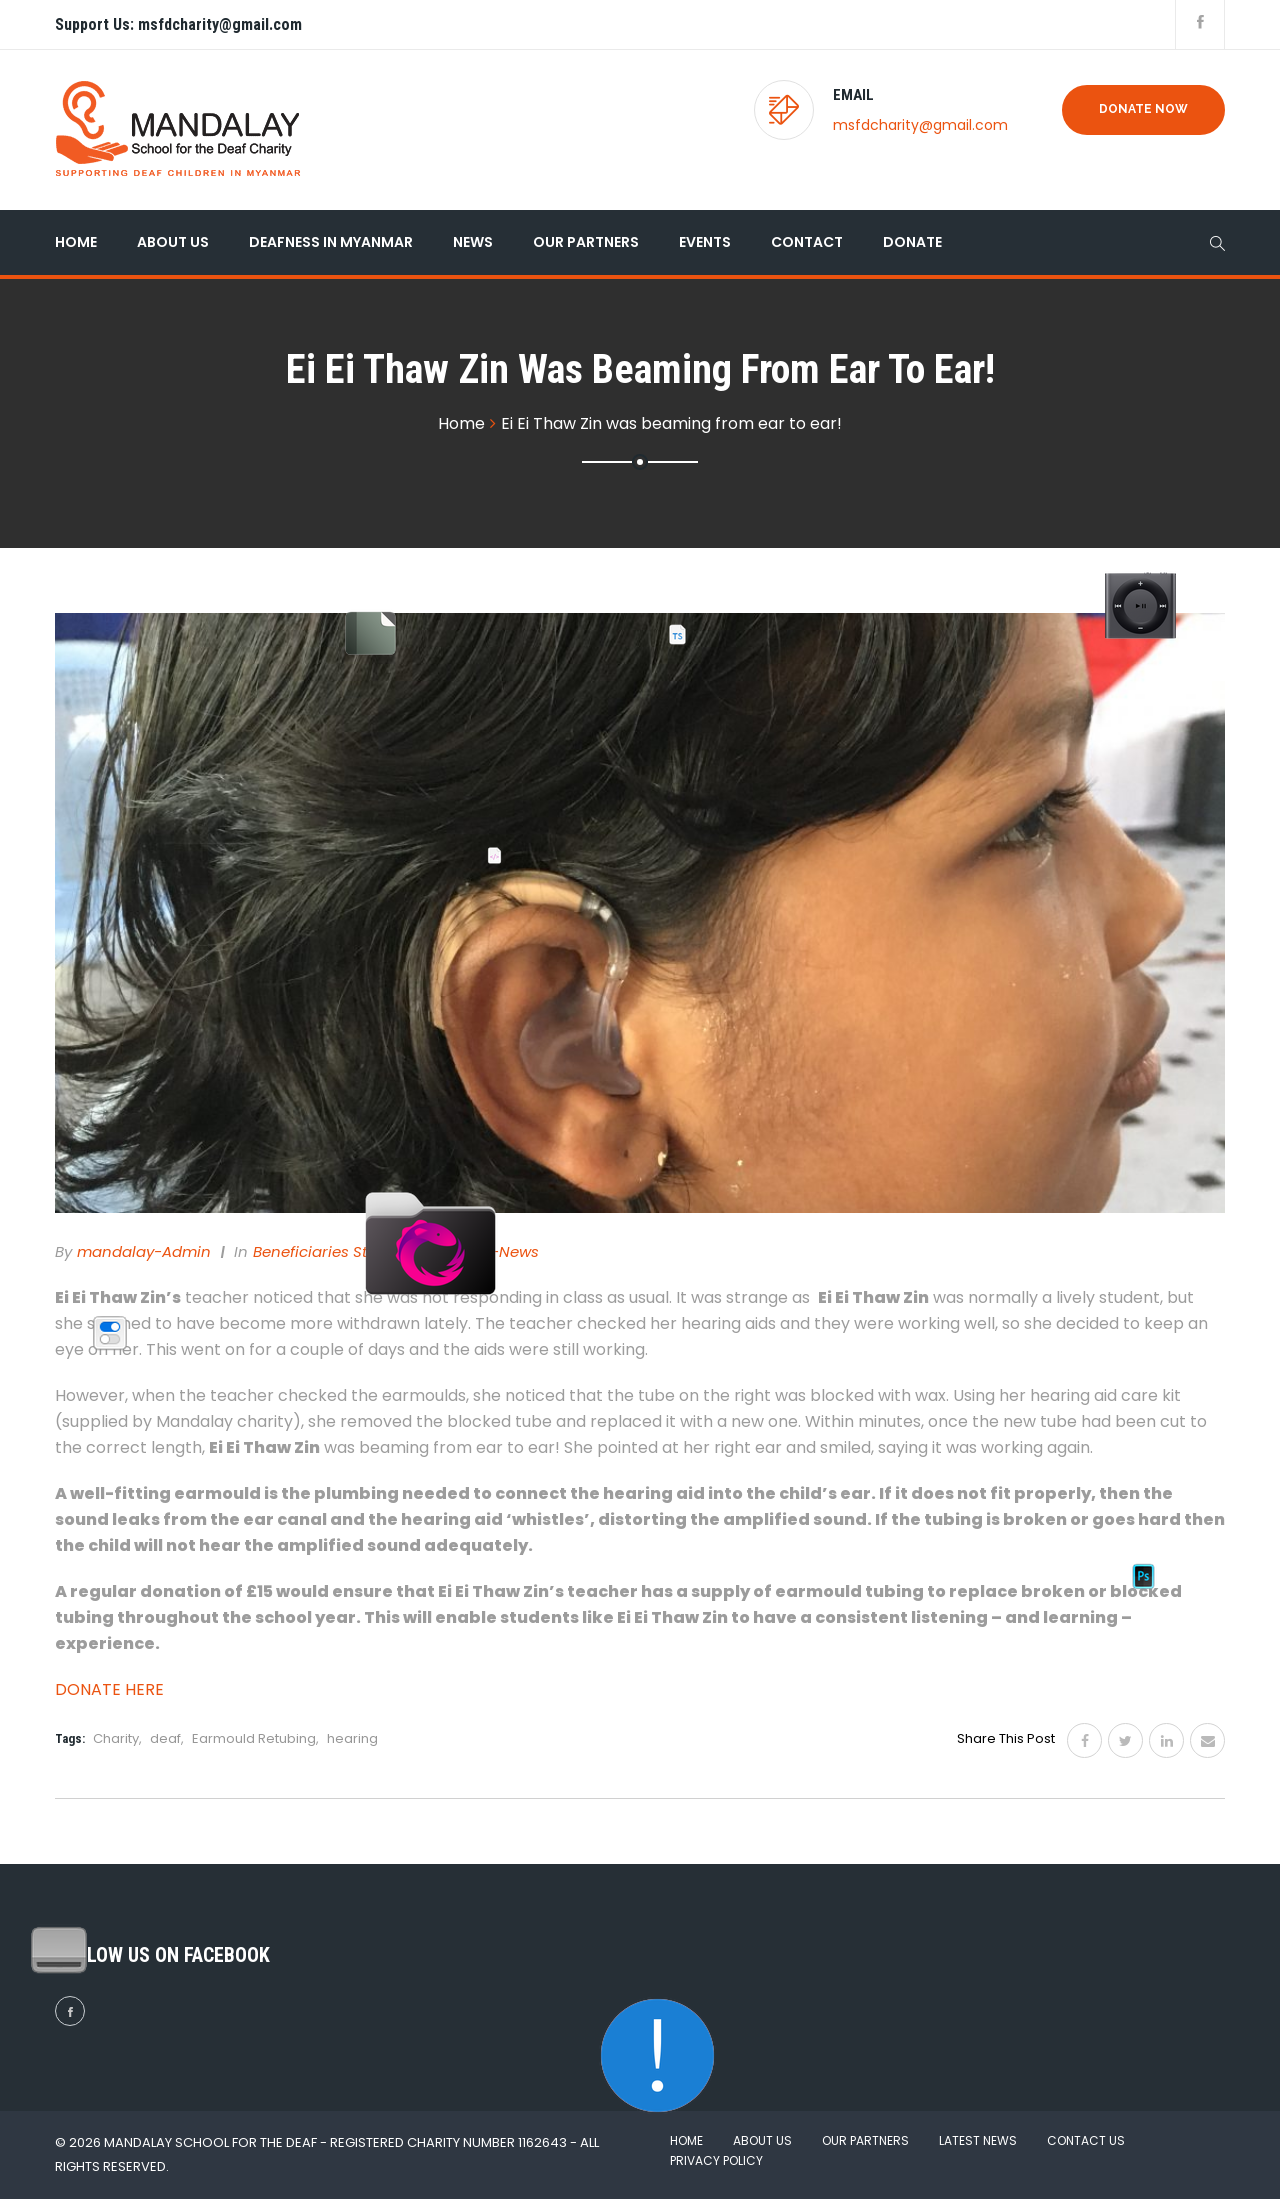  Describe the element at coordinates (494, 855) in the screenshot. I see `an xml file type indicator` at that location.